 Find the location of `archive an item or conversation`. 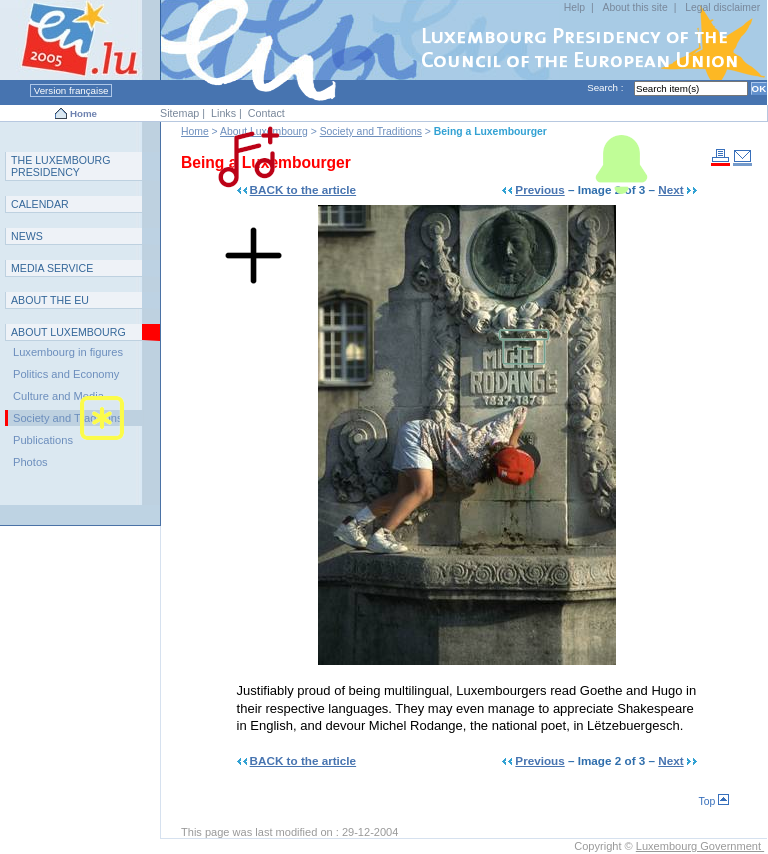

archive an item or conversation is located at coordinates (524, 347).